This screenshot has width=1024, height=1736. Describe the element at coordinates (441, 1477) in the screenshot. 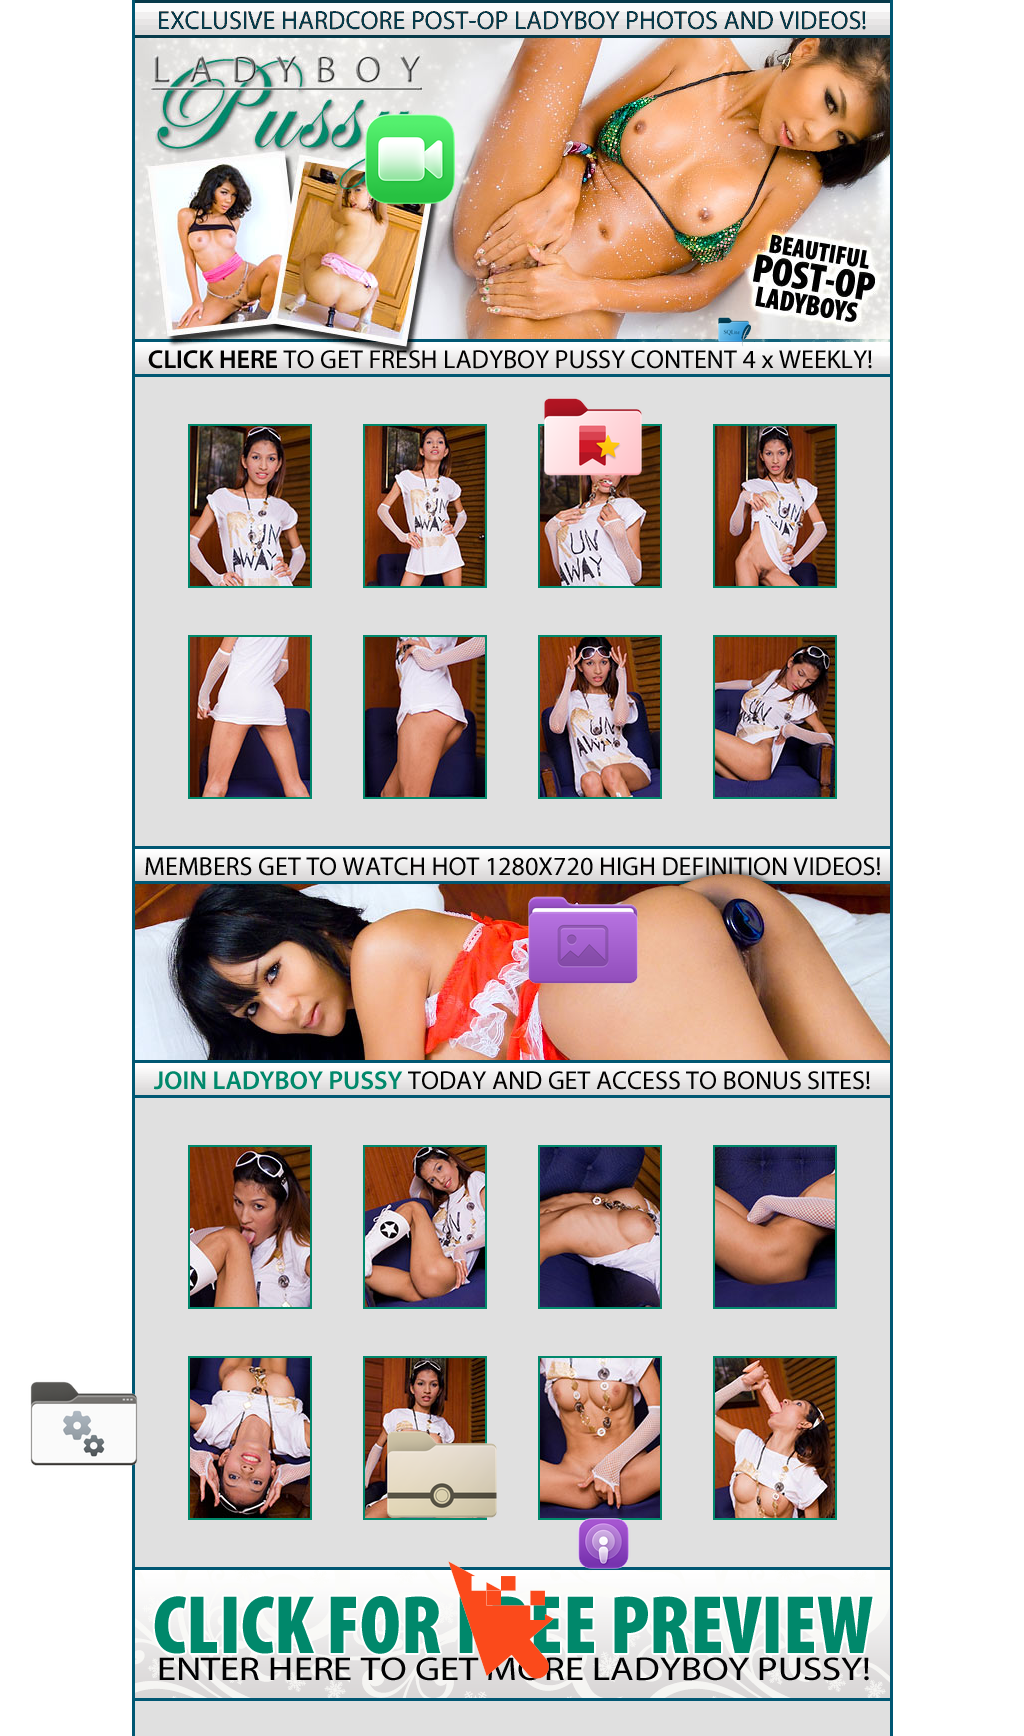

I see `folder containing pokémon game files or assets` at that location.